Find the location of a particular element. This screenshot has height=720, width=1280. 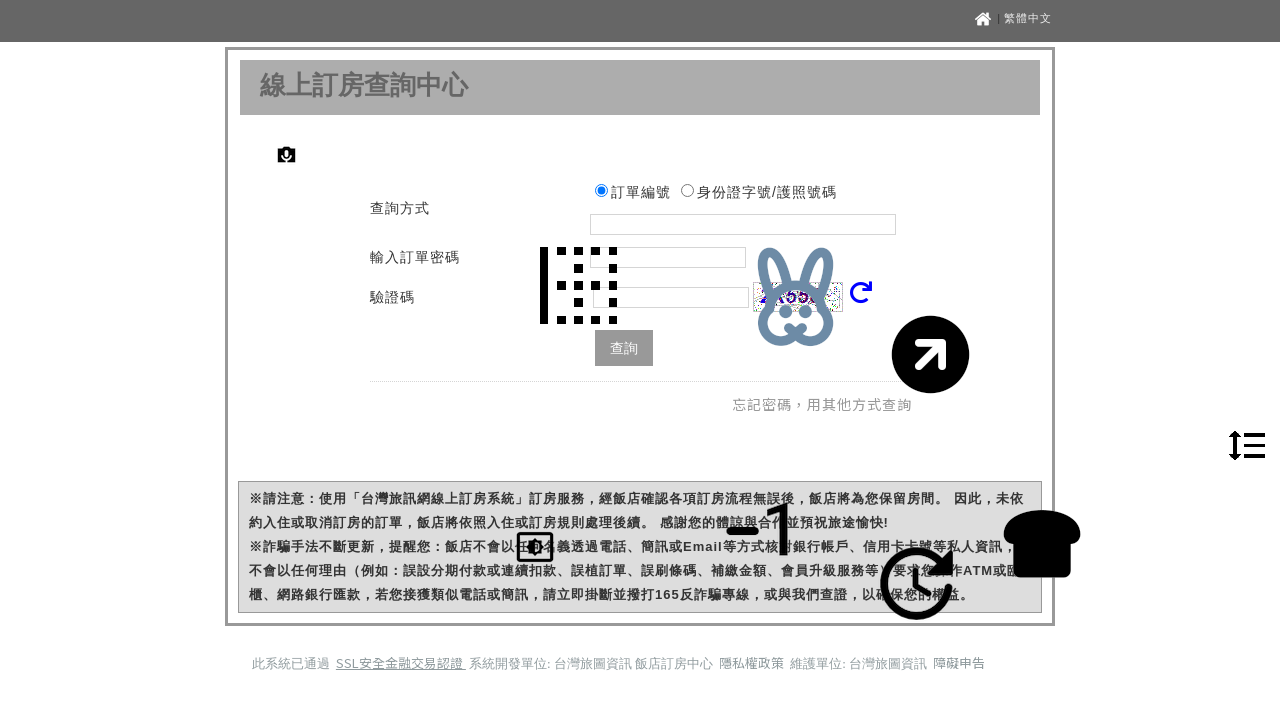

open link in new tab or window is located at coordinates (930, 354).